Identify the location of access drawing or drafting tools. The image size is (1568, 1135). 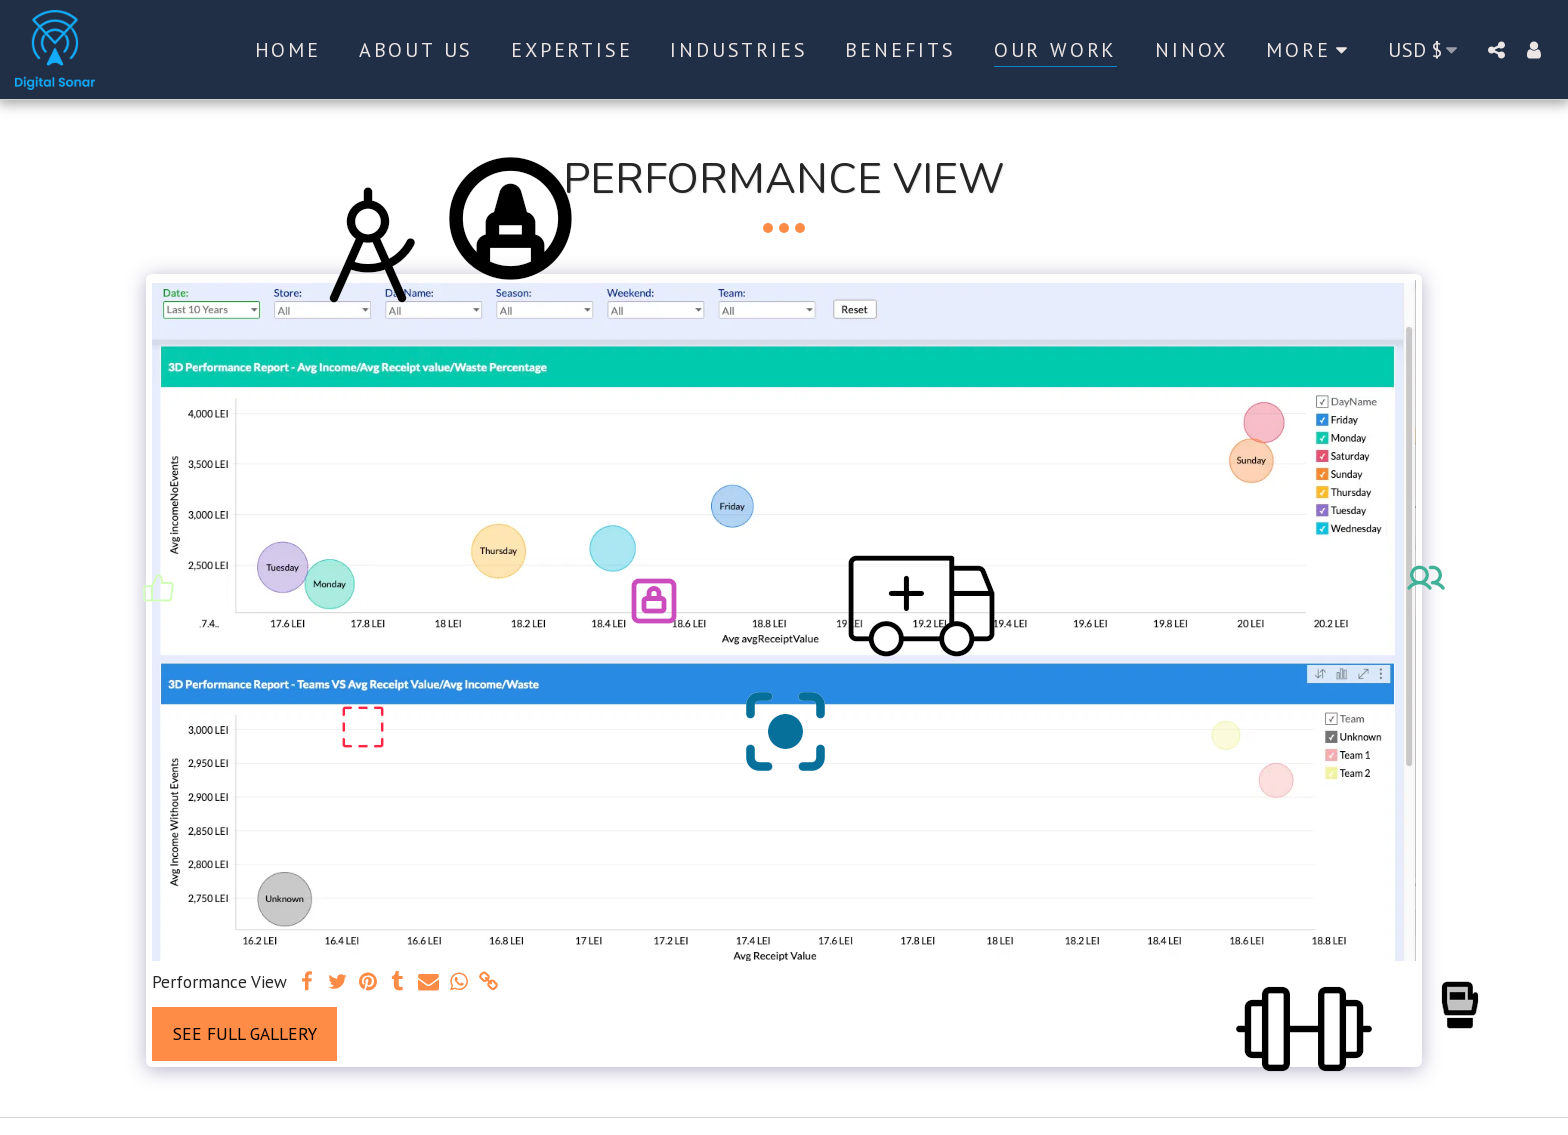
(368, 247).